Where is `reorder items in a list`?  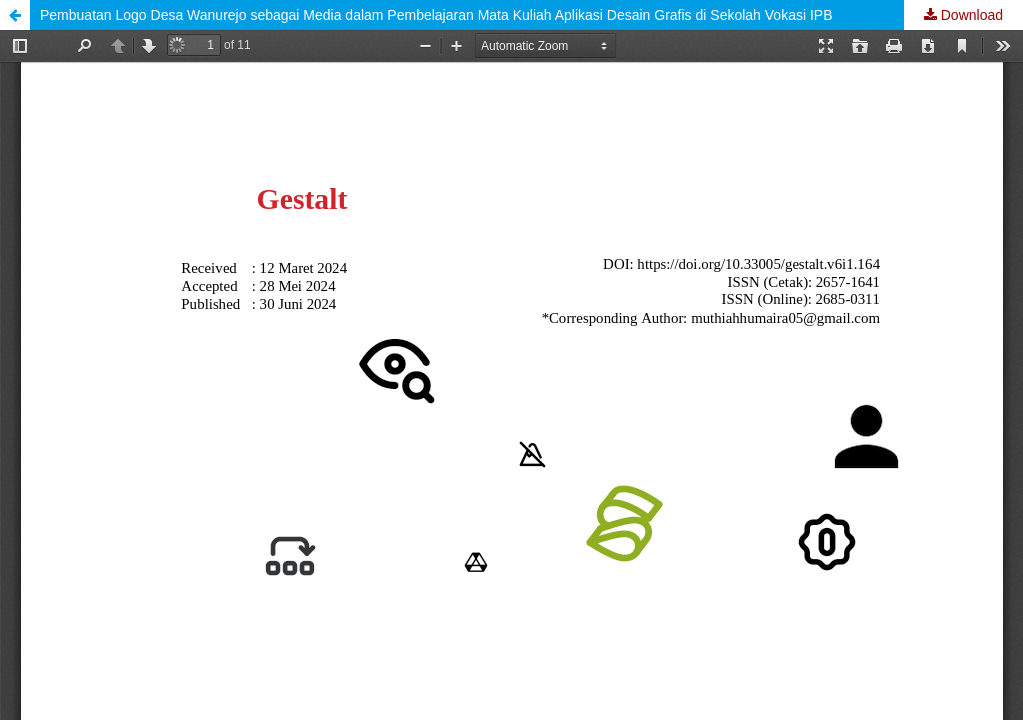 reorder items in a list is located at coordinates (290, 556).